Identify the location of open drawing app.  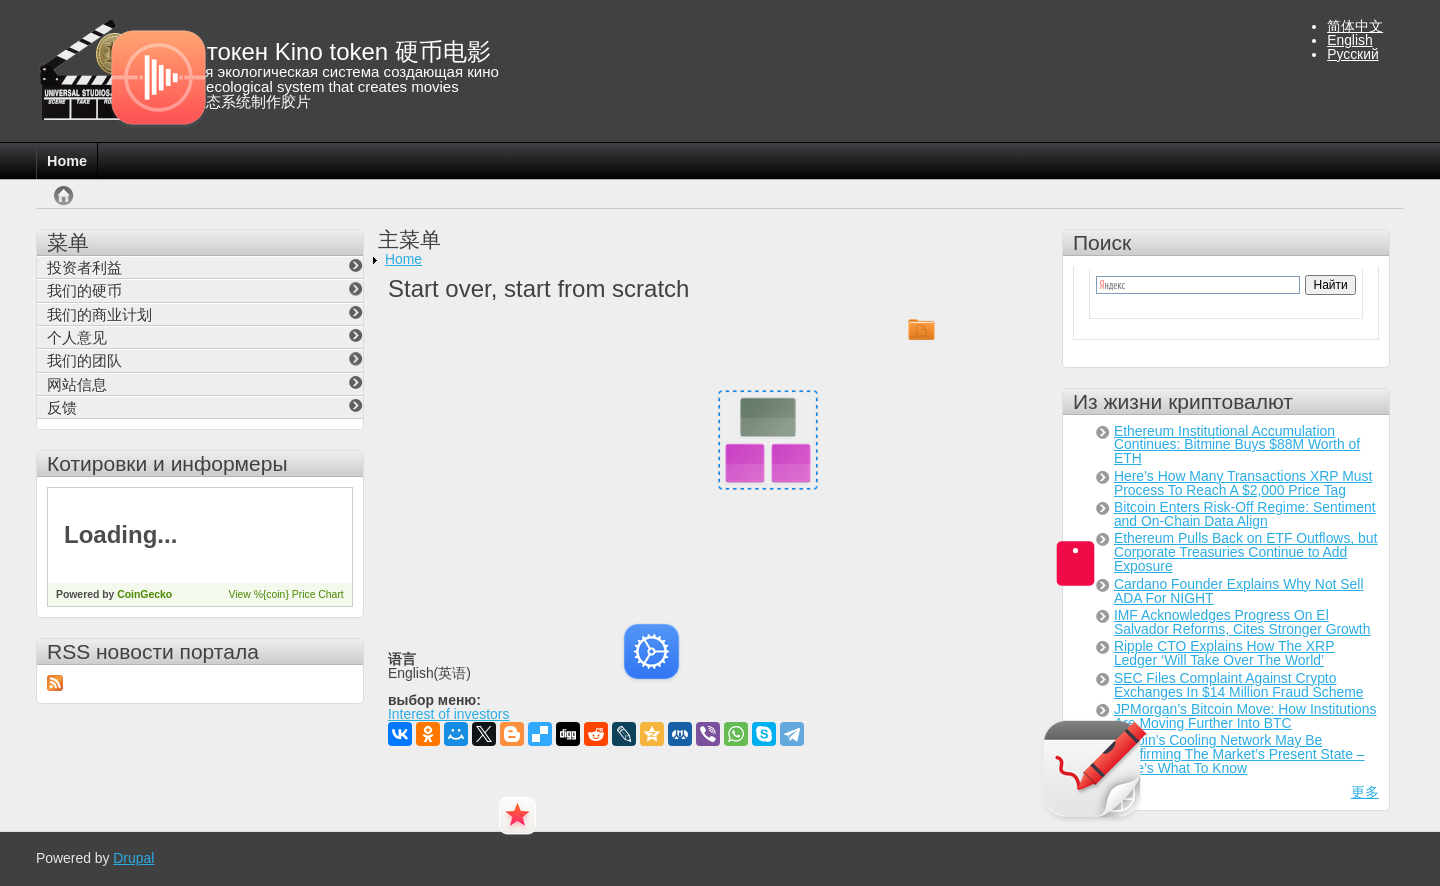
(1092, 769).